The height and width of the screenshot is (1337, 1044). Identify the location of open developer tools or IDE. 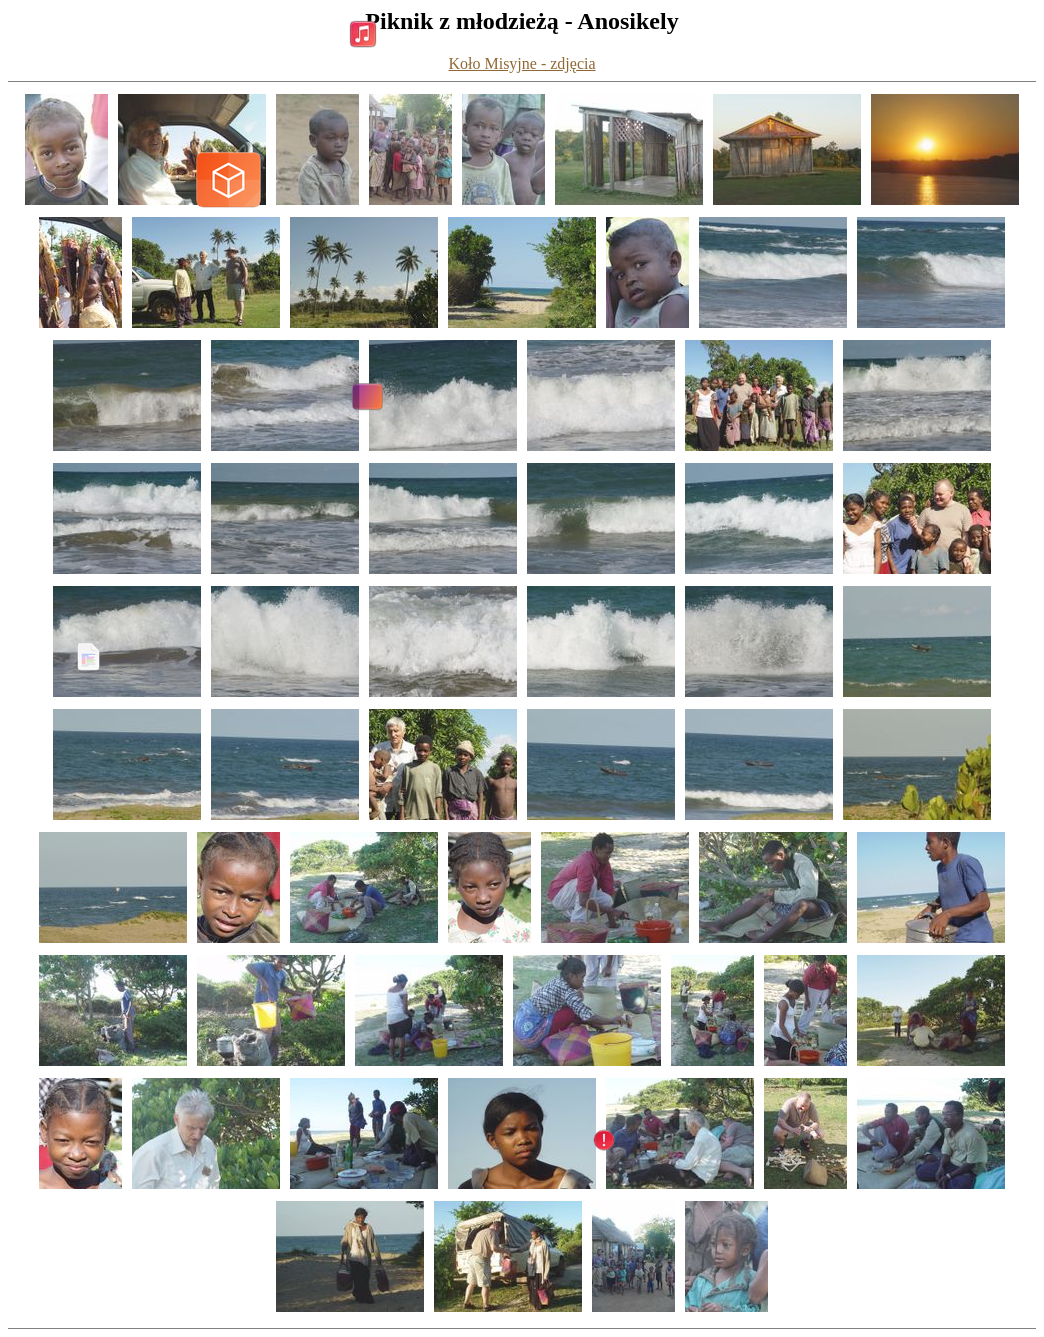
(88, 656).